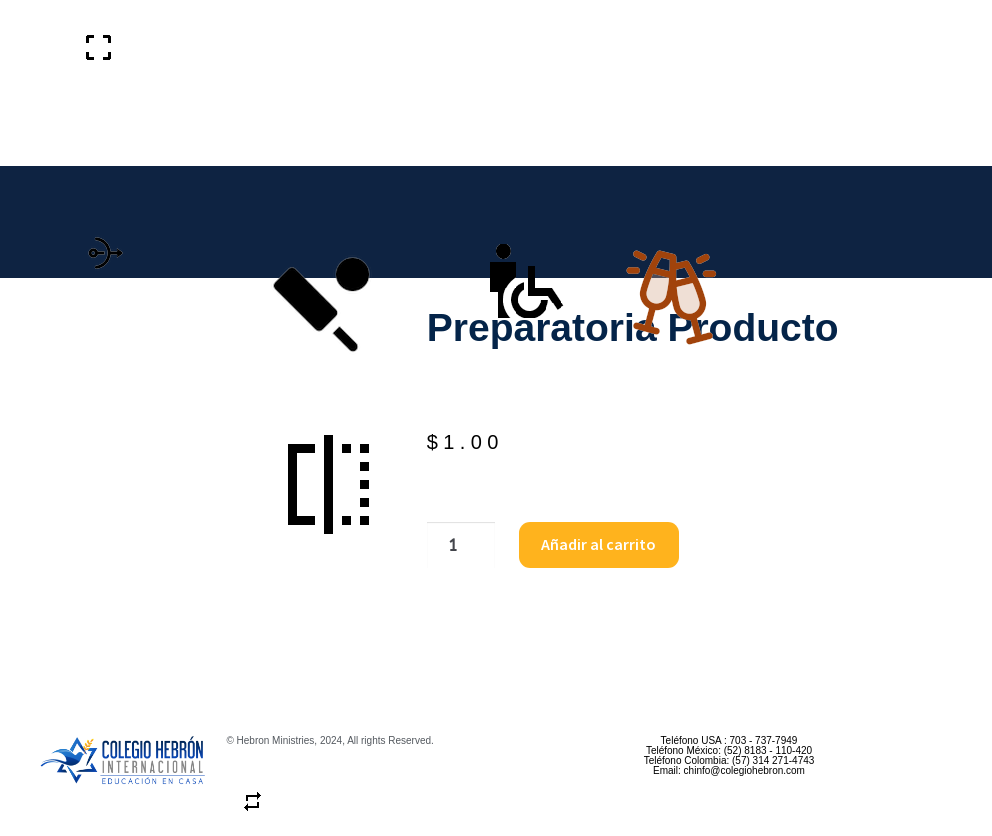 The image size is (992, 836). I want to click on scan a QR code or barcode, so click(98, 47).